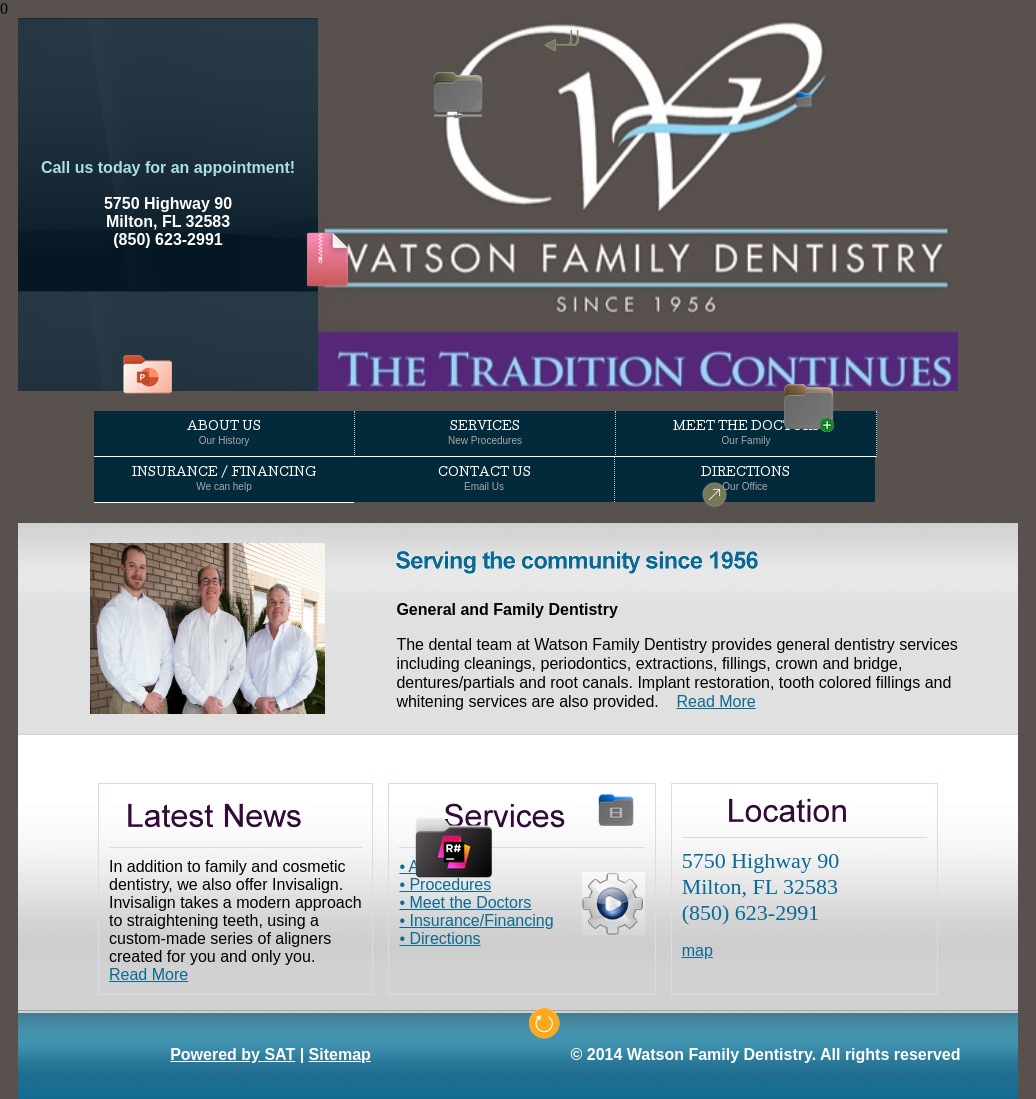 Image resolution: width=1036 pixels, height=1099 pixels. What do you see at coordinates (714, 494) in the screenshot?
I see `indicates a symbolic link or shortcut to another file` at bounding box center [714, 494].